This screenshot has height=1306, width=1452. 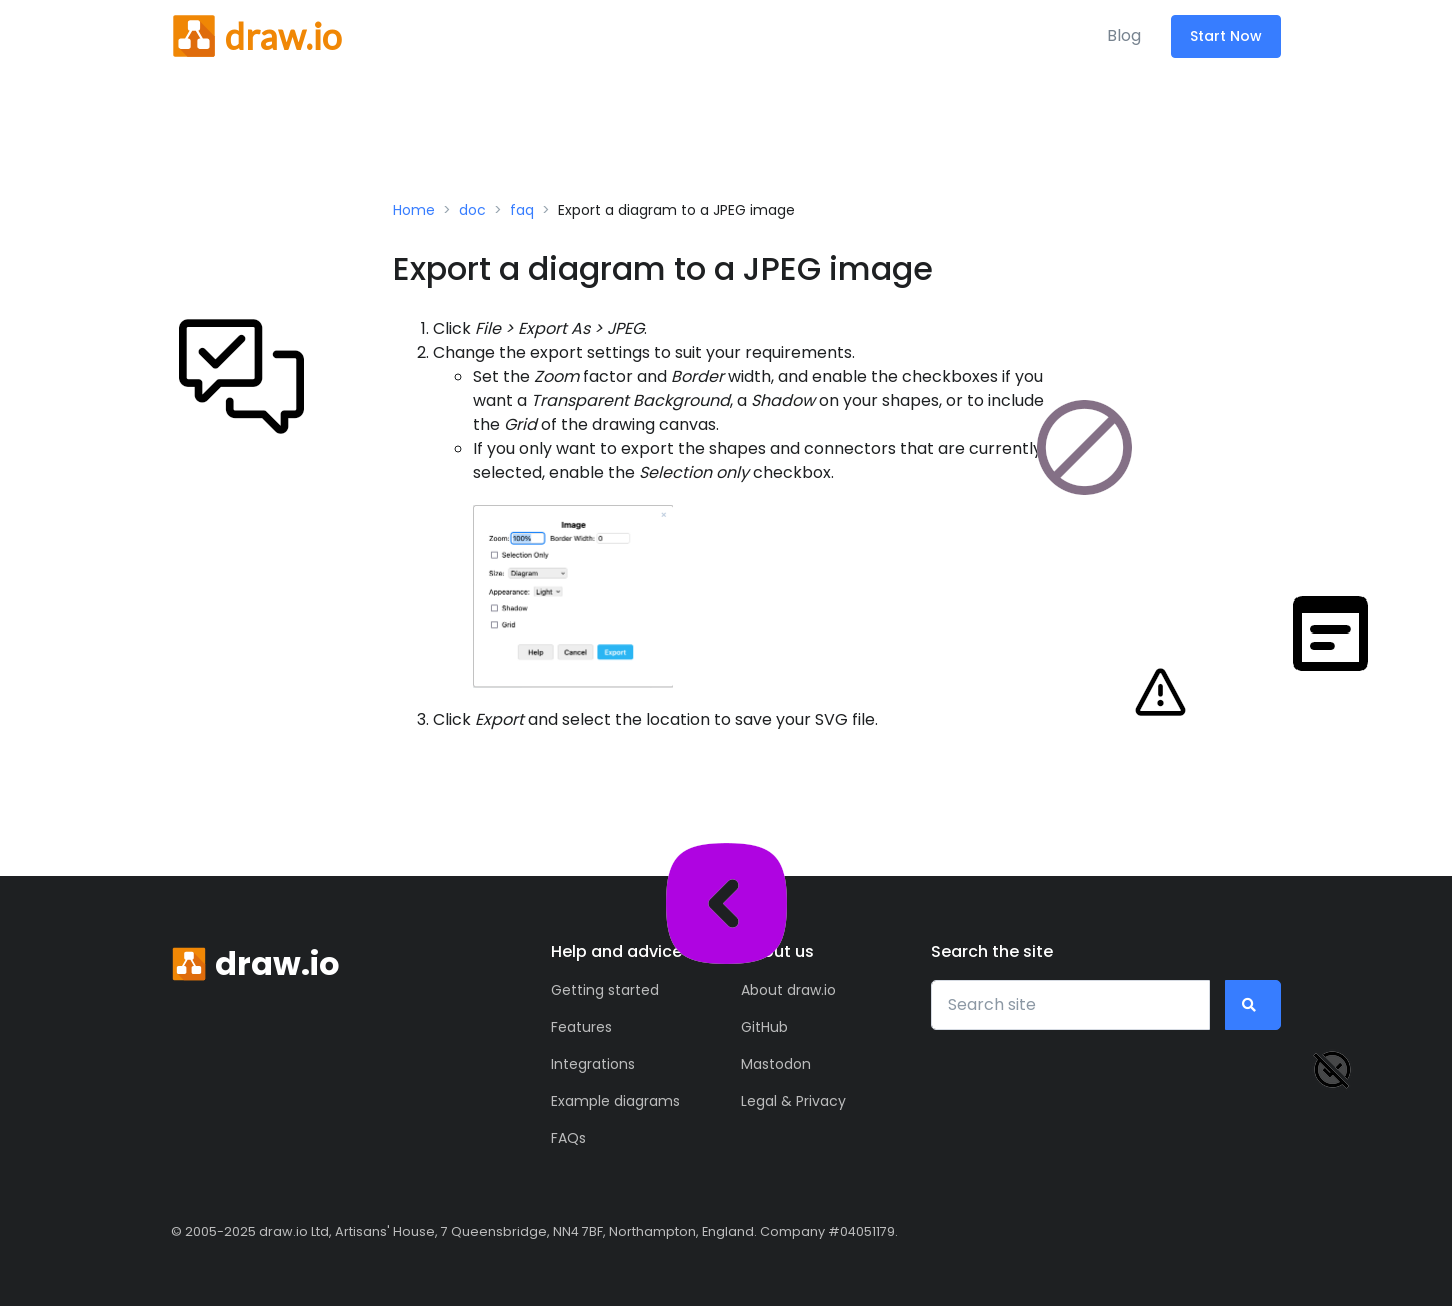 I want to click on indicates a discussion has been closed or resolved, so click(x=241, y=376).